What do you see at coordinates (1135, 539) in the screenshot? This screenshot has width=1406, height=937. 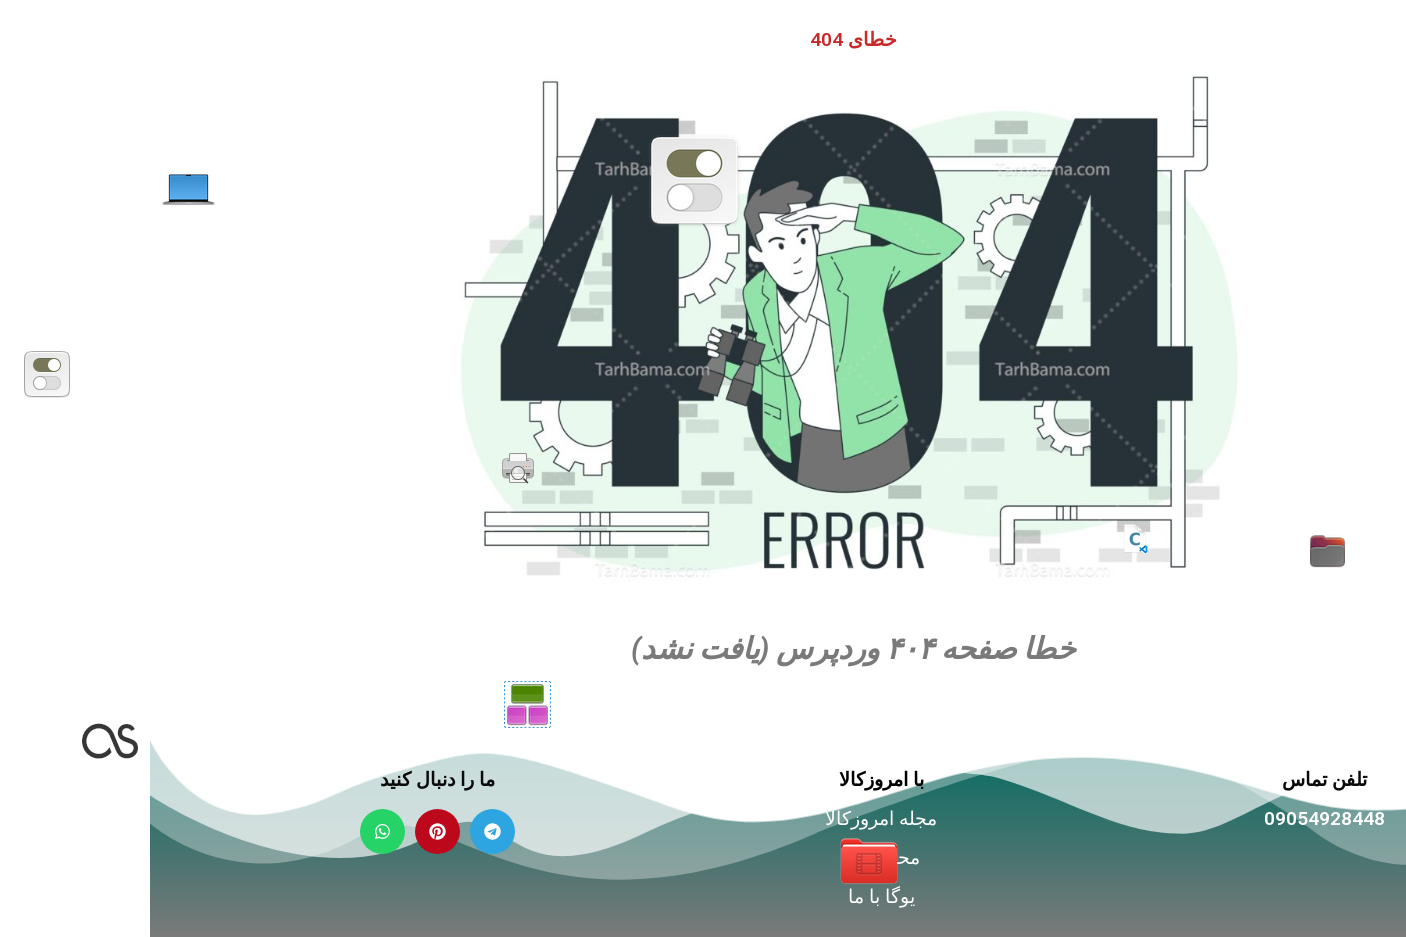 I see `open a C programming file in Visual Studio Code` at bounding box center [1135, 539].